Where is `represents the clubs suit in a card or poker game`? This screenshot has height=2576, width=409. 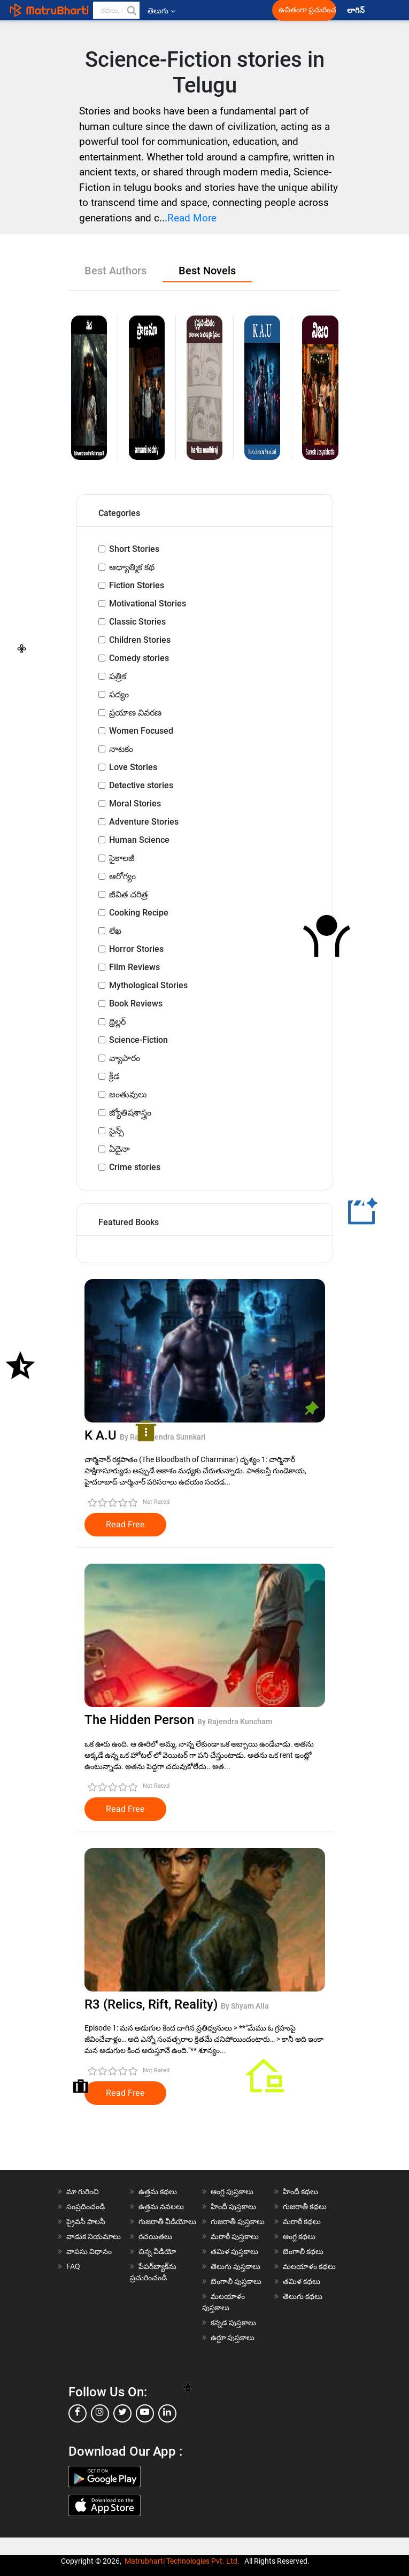 represents the clubs suit in a card or poker game is located at coordinates (21, 648).